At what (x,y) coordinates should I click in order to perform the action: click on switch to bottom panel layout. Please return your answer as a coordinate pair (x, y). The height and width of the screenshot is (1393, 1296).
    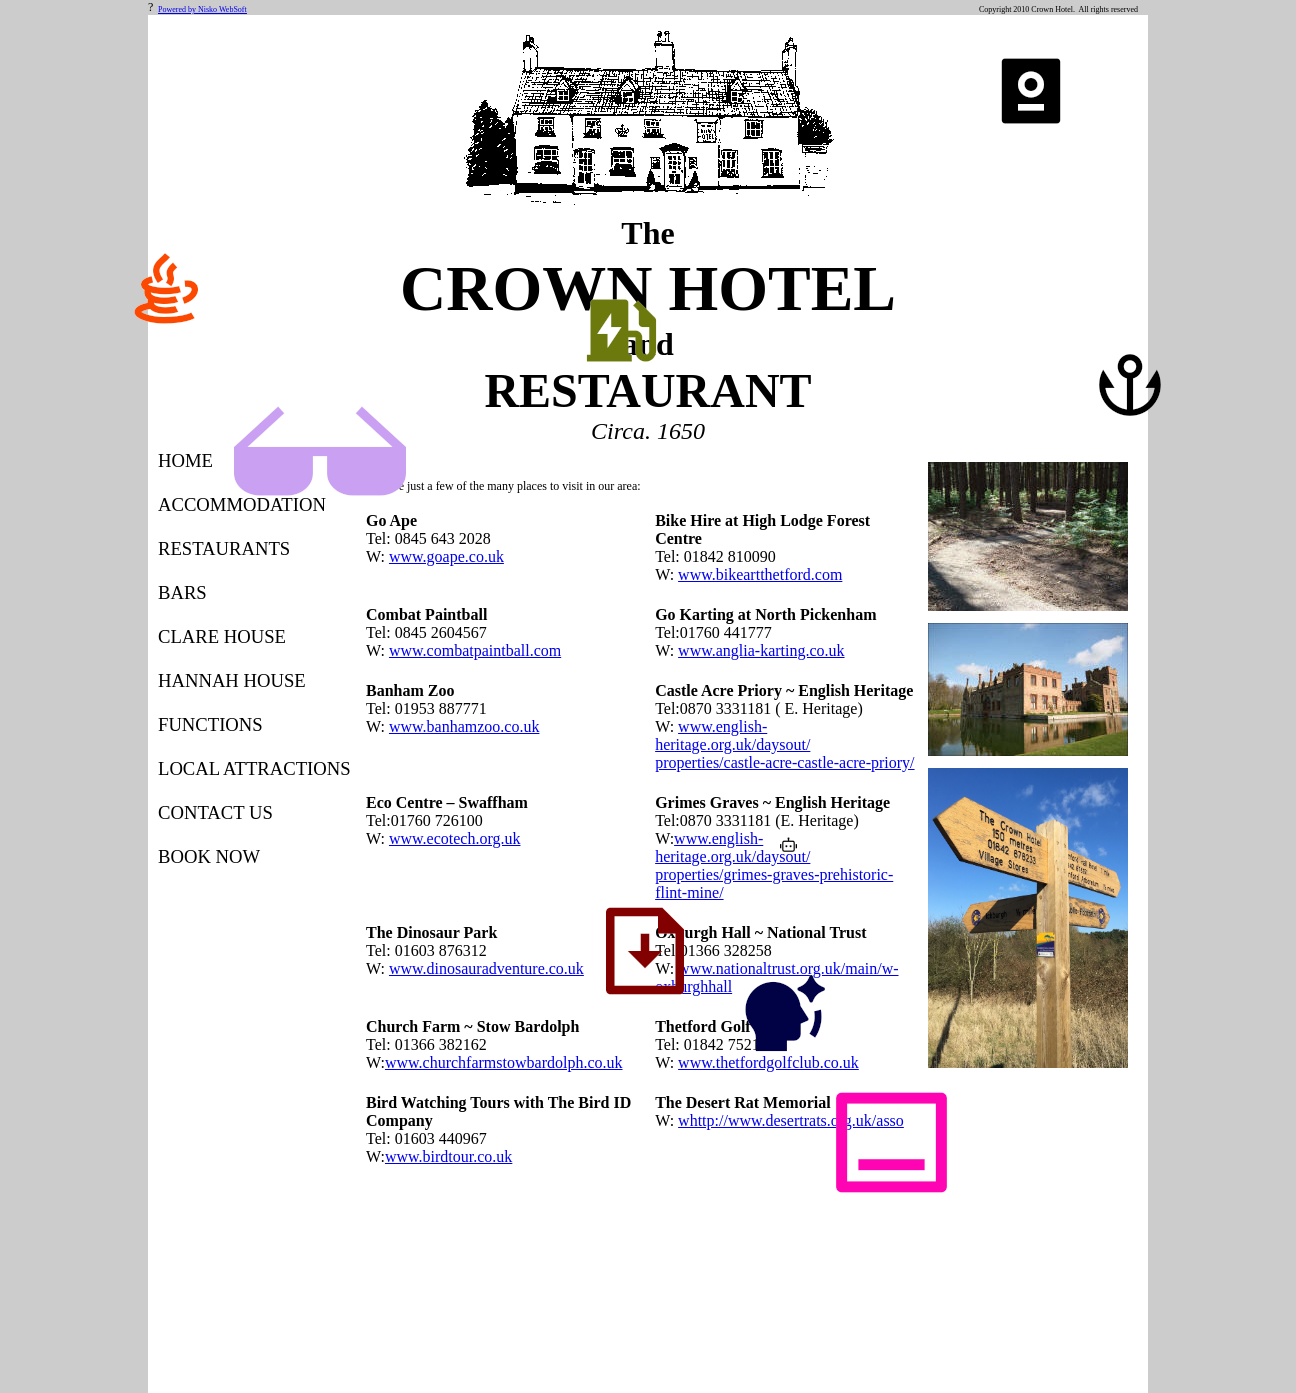
    Looking at the image, I should click on (891, 1142).